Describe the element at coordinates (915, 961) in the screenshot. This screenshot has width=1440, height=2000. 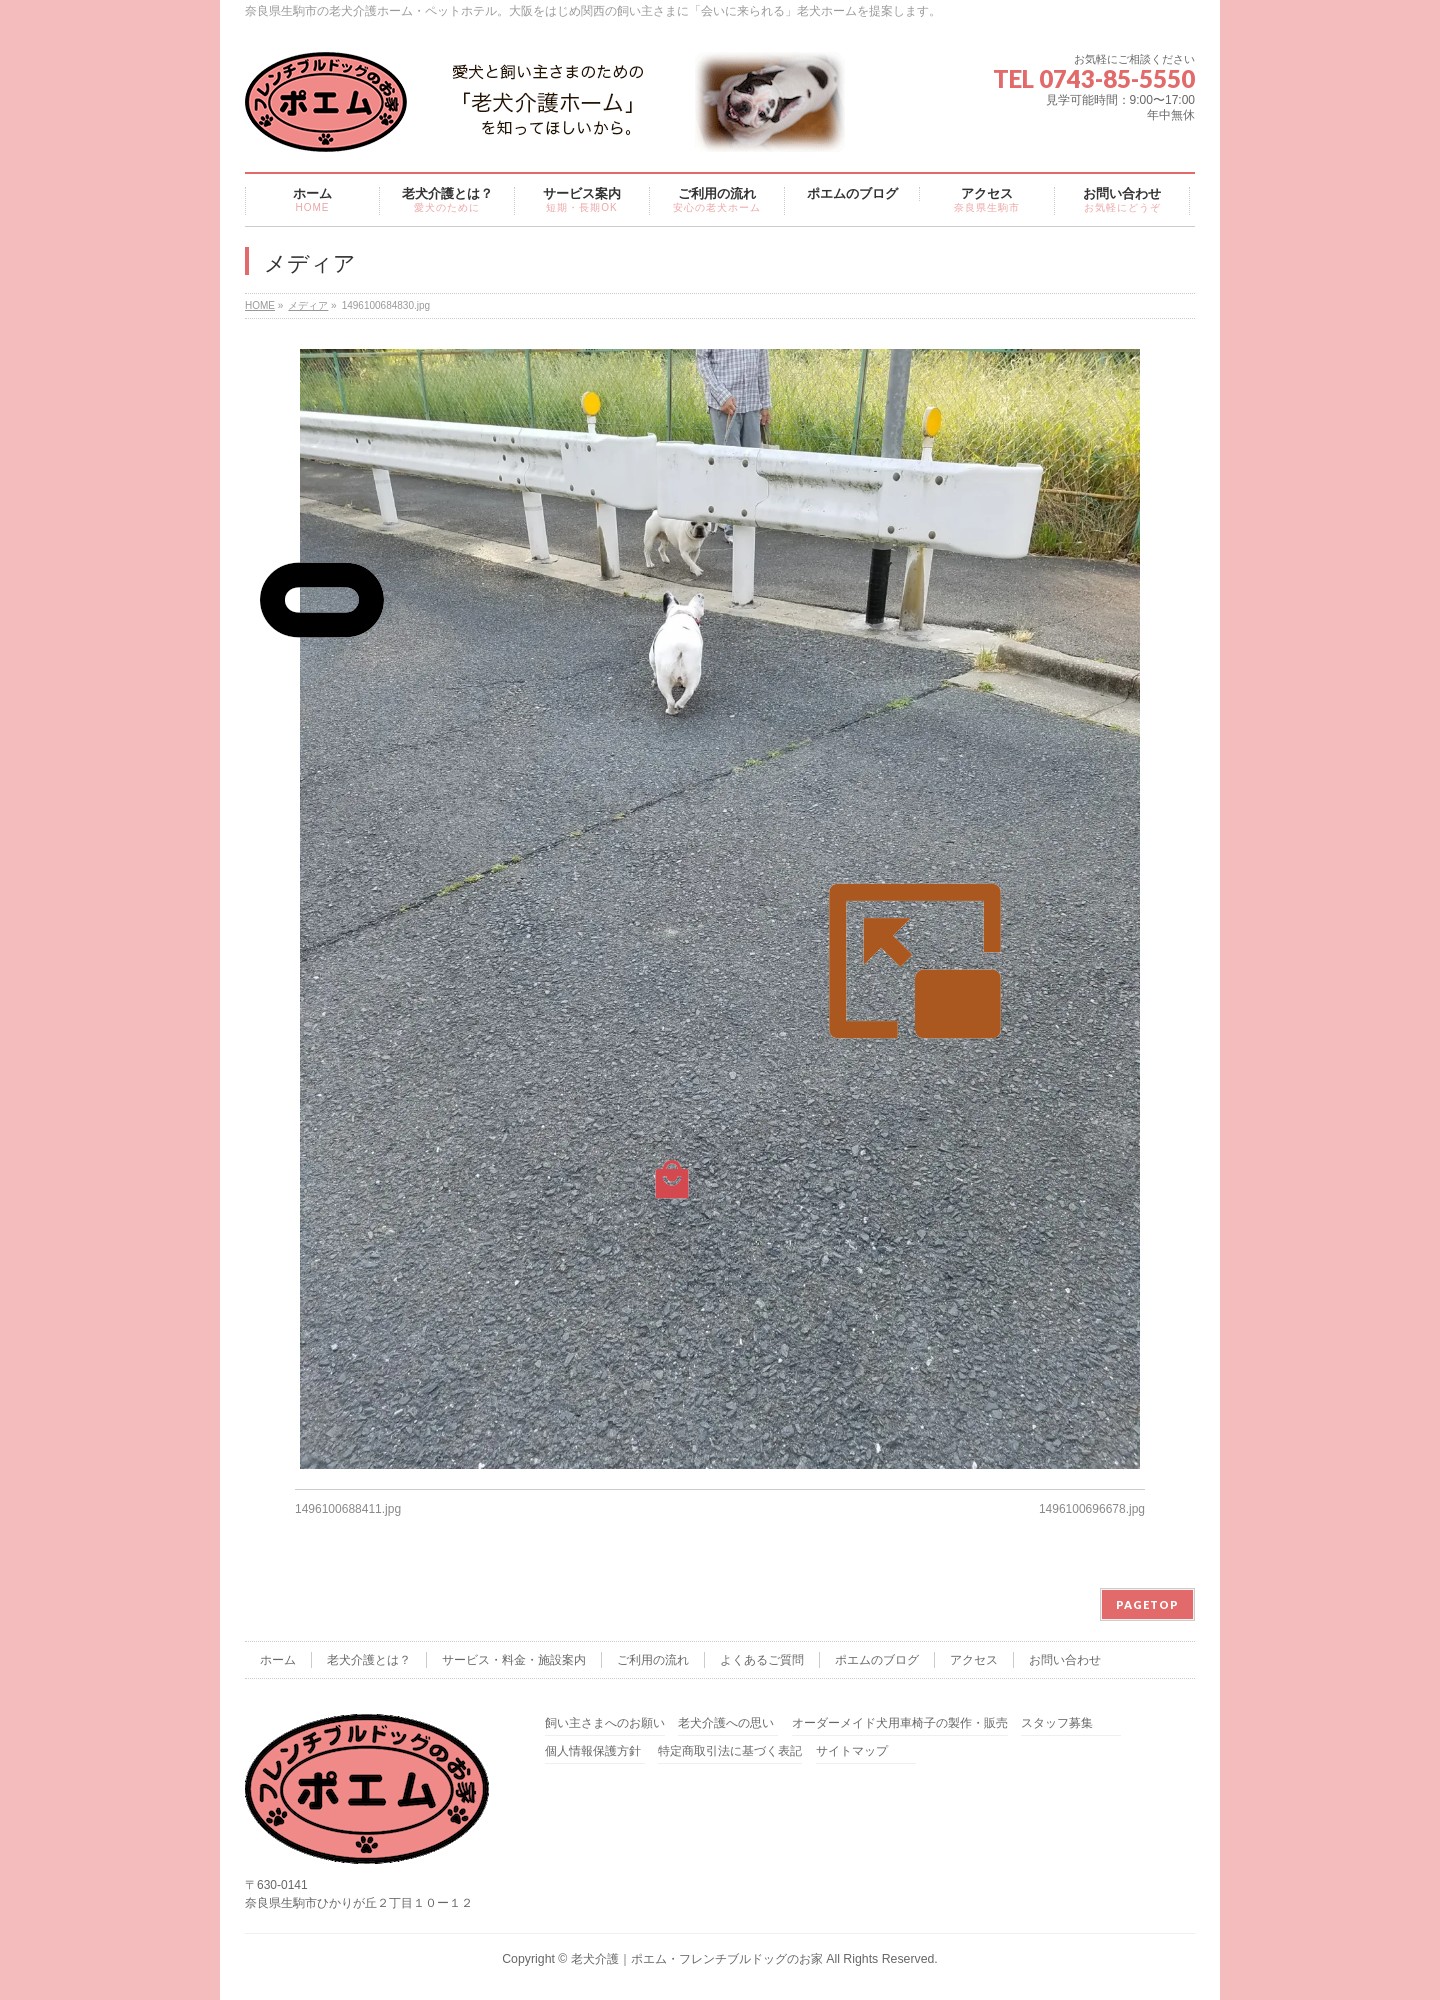
I see `exit picture-in-picture mode` at that location.